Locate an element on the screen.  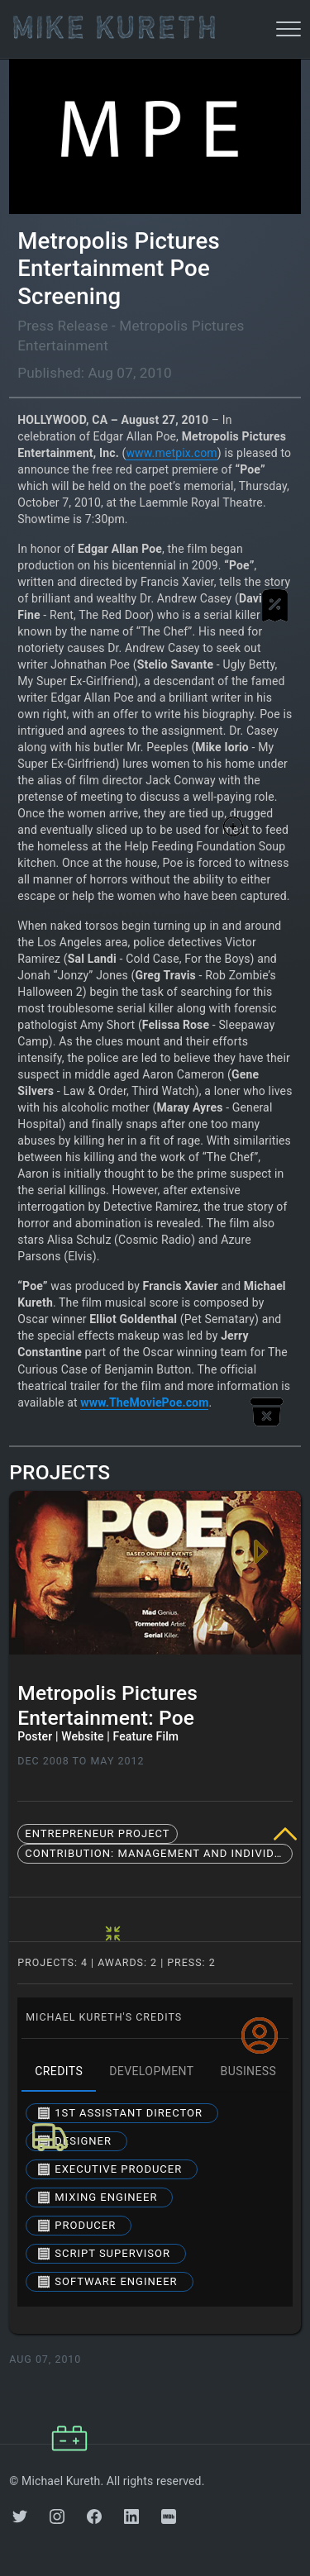
remove item from archive is located at coordinates (266, 1412).